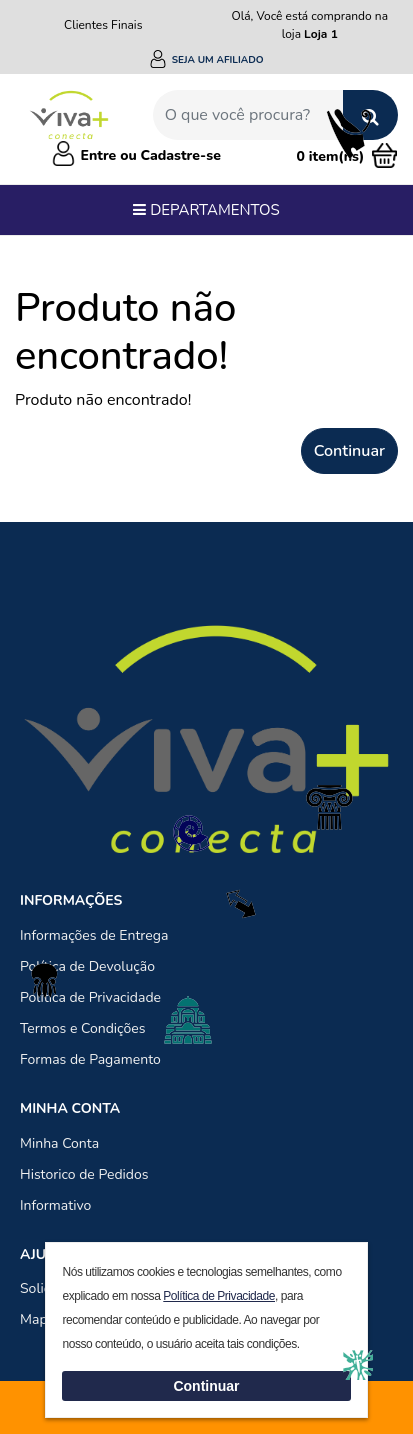 The image size is (413, 1434). What do you see at coordinates (349, 134) in the screenshot?
I see `ancient Egyptian pschent double crown icon` at bounding box center [349, 134].